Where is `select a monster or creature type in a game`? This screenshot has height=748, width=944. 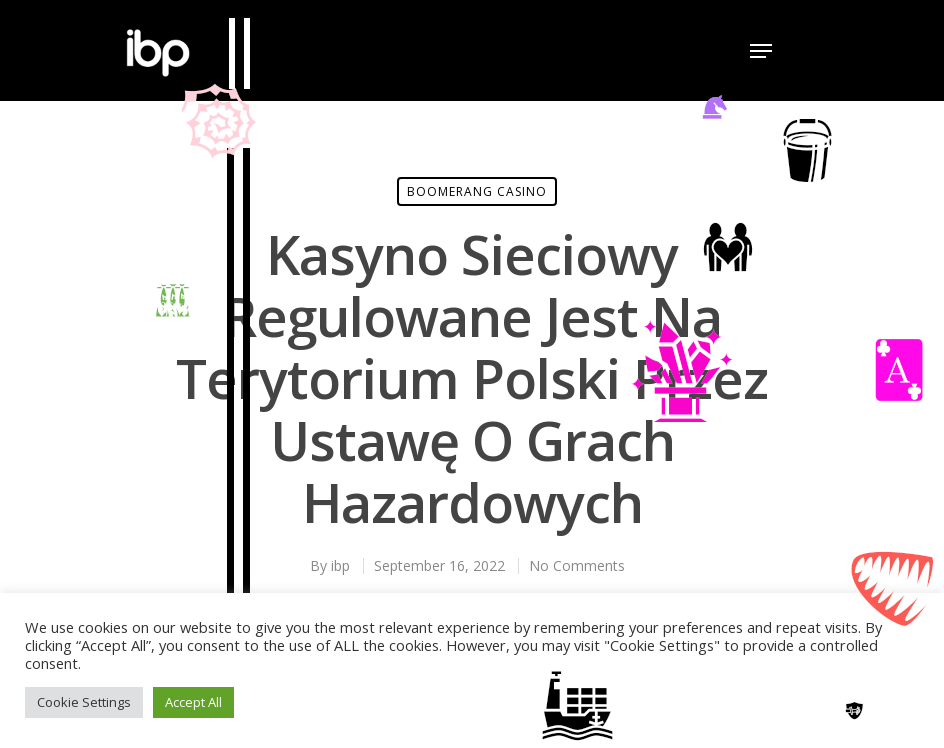 select a monster or creature type in a game is located at coordinates (892, 587).